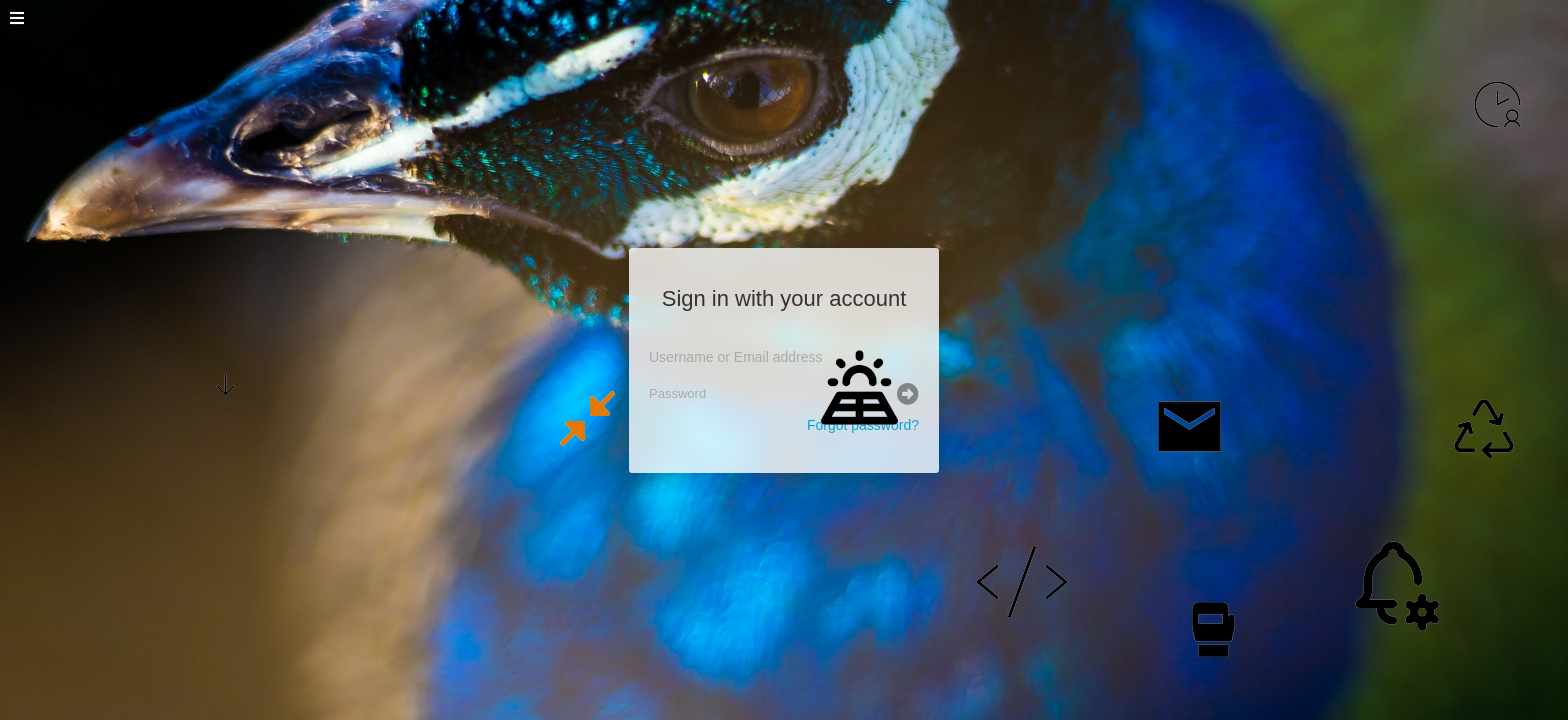 This screenshot has width=1568, height=720. Describe the element at coordinates (587, 418) in the screenshot. I see `minimize or collapse content` at that location.